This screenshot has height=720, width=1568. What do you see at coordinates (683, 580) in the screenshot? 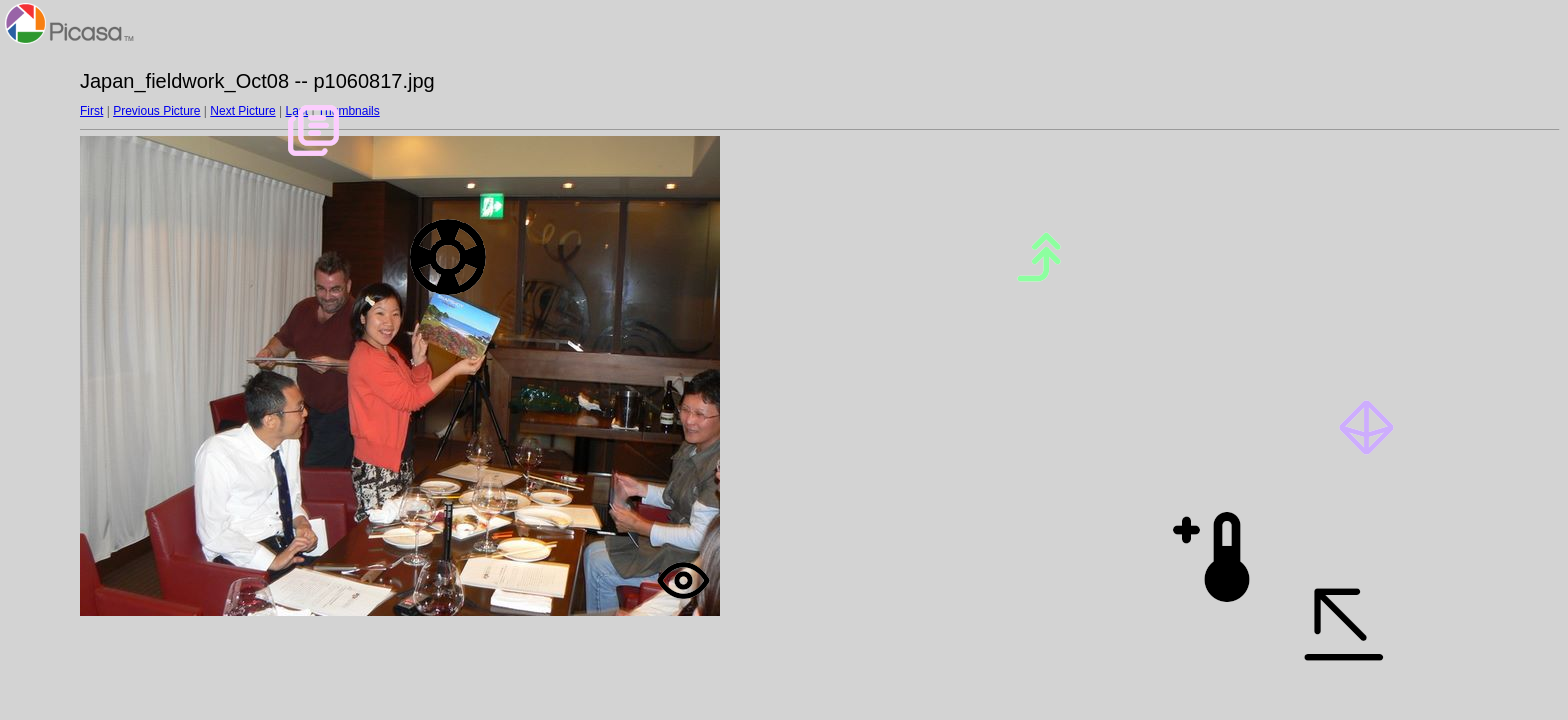
I see `view or preview content` at bounding box center [683, 580].